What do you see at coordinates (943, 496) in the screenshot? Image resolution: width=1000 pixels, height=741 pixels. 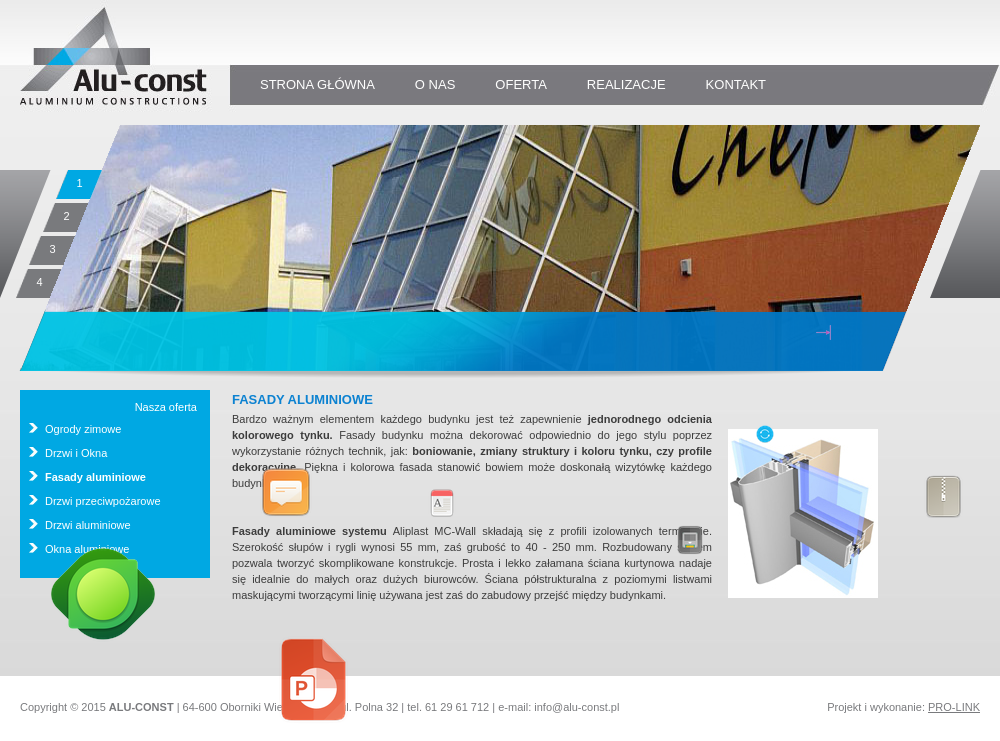 I see `open file roller archive manager` at bounding box center [943, 496].